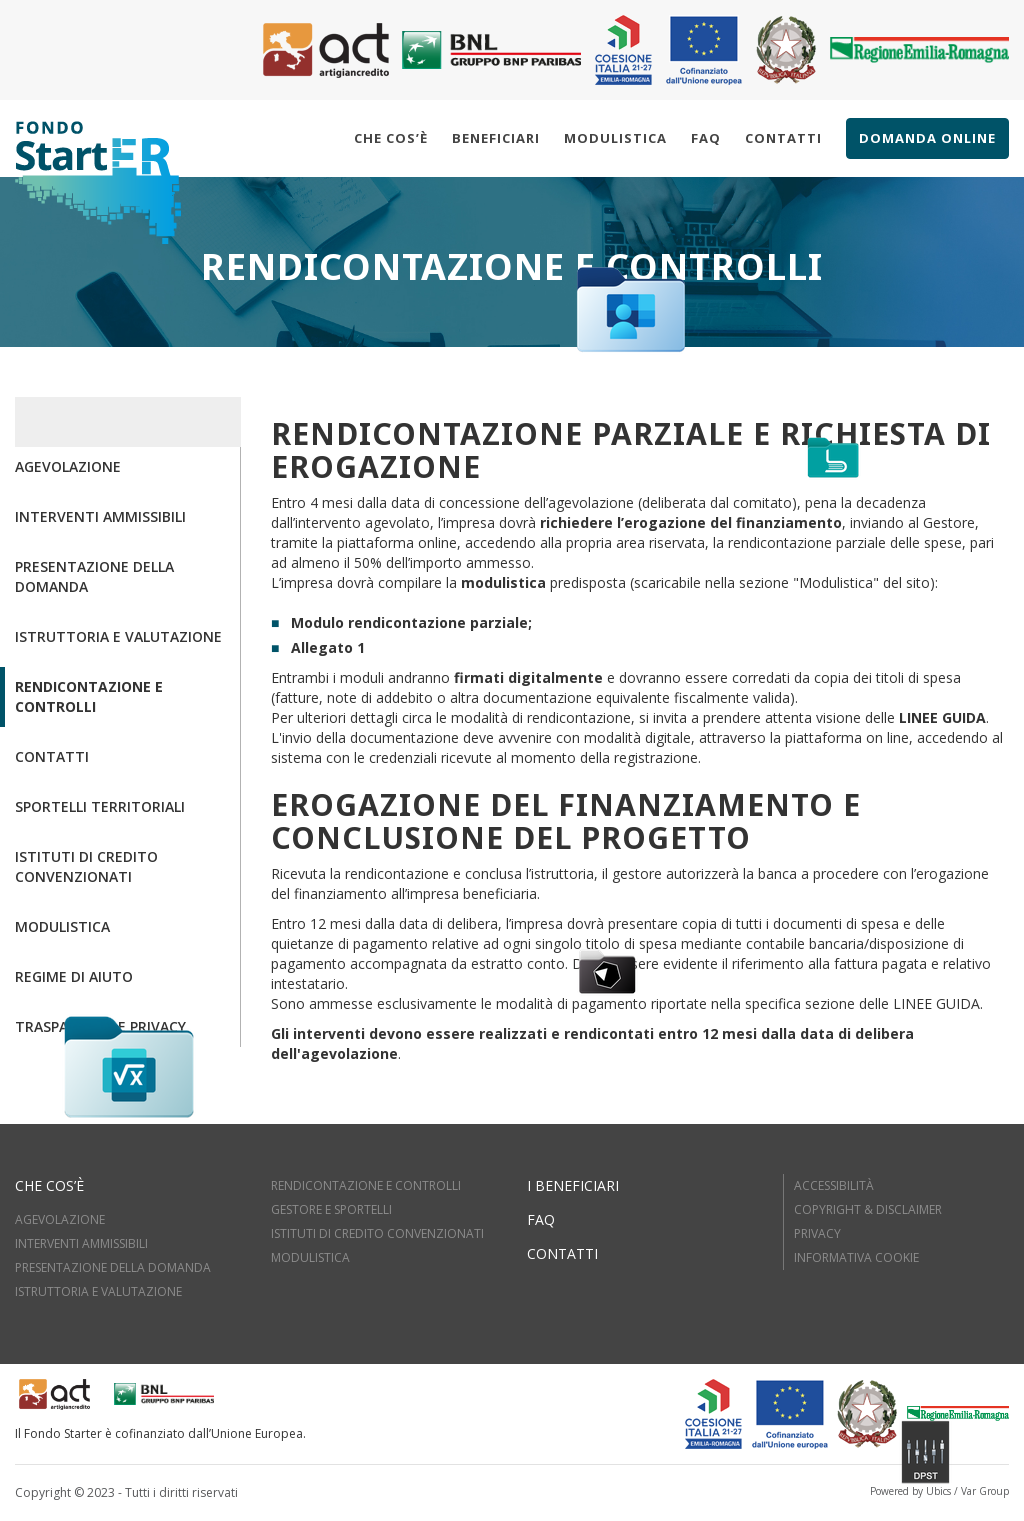 Image resolution: width=1024 pixels, height=1521 pixels. What do you see at coordinates (833, 459) in the screenshot?
I see `open taaghche app files folder` at bounding box center [833, 459].